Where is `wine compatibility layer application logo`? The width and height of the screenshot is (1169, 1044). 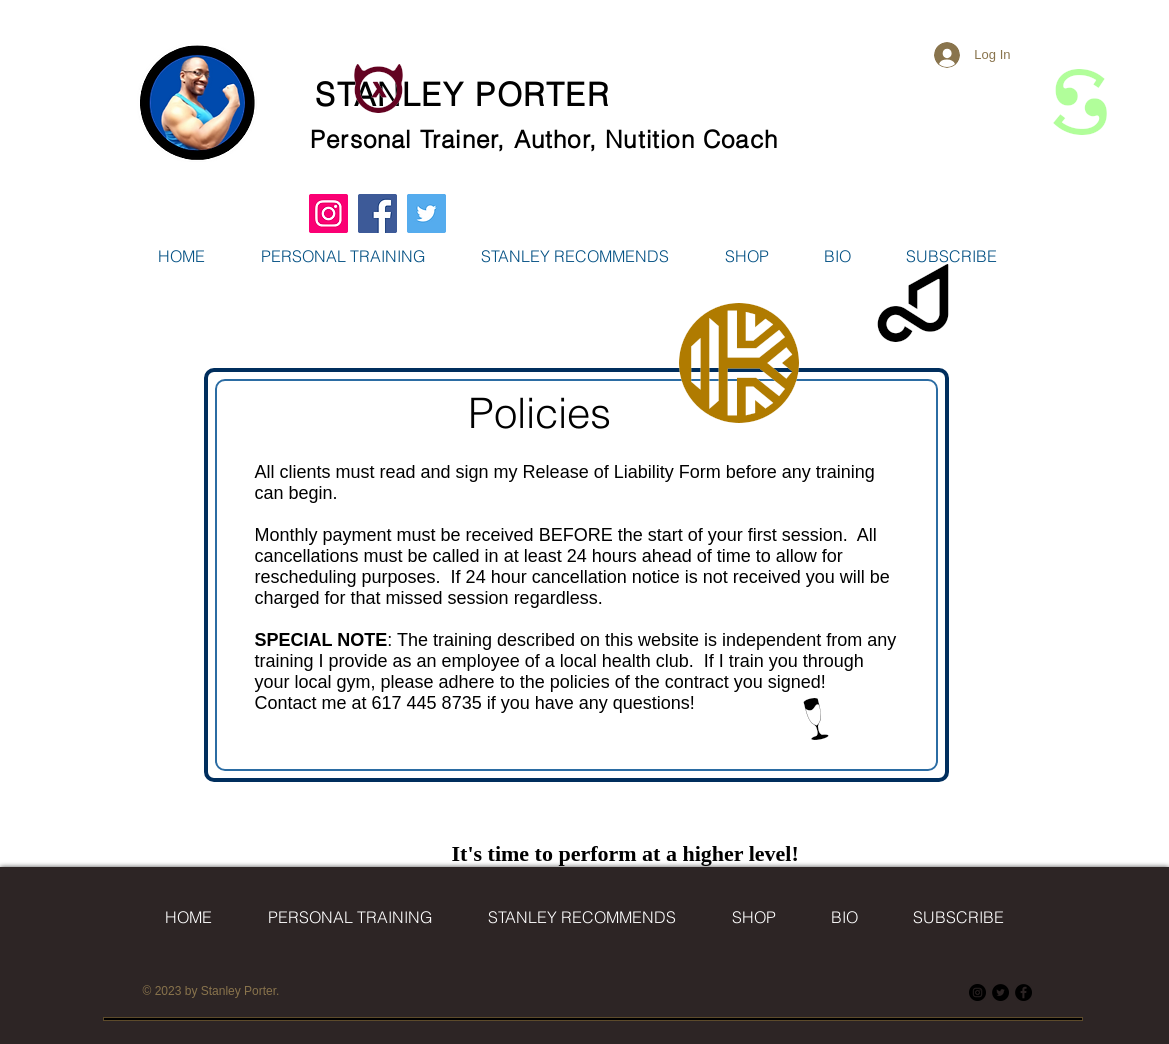
wine compatibility layer application logo is located at coordinates (816, 719).